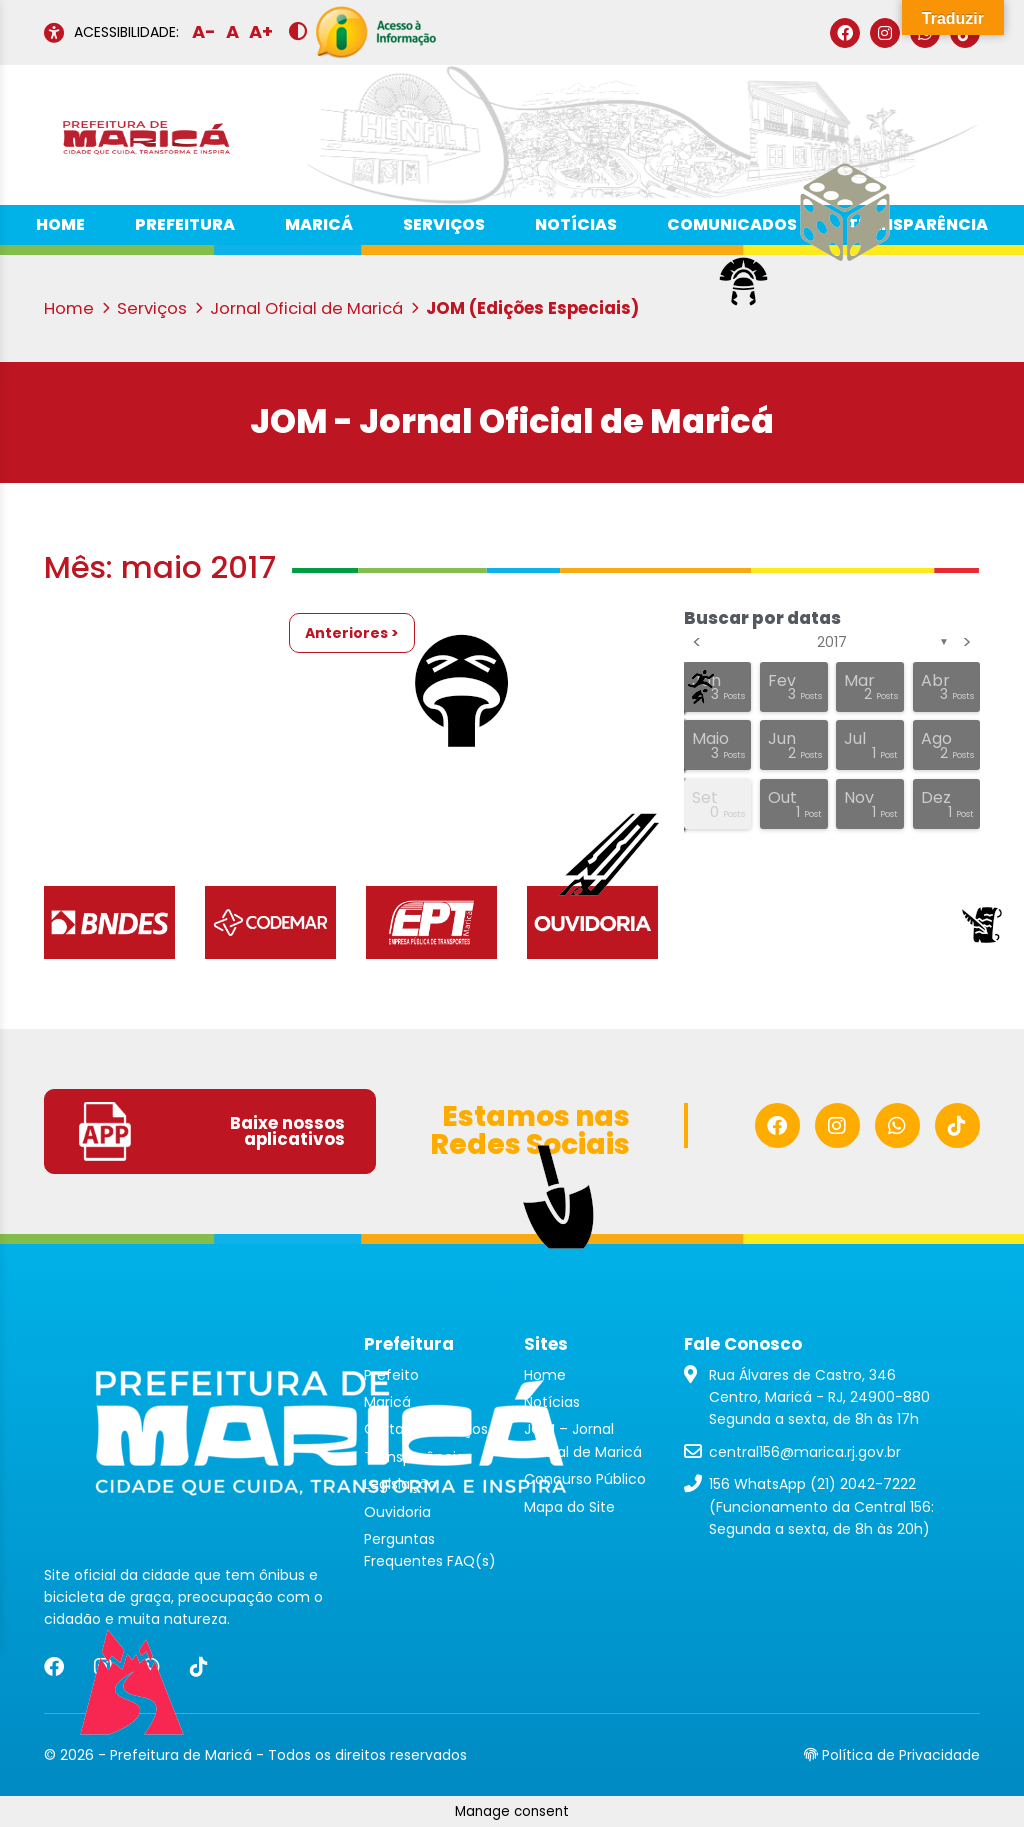 The height and width of the screenshot is (1827, 1024). What do you see at coordinates (982, 925) in the screenshot?
I see `access quest log or story journal` at bounding box center [982, 925].